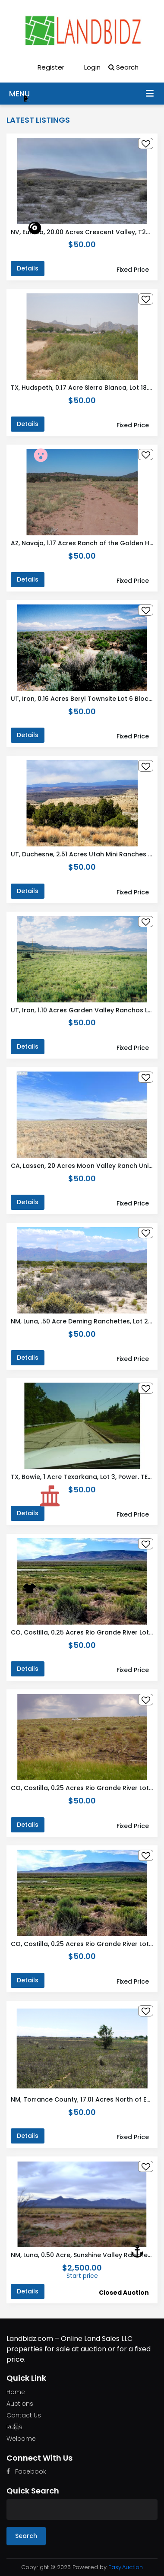  I want to click on report respiratory symptoms, so click(27, 99).